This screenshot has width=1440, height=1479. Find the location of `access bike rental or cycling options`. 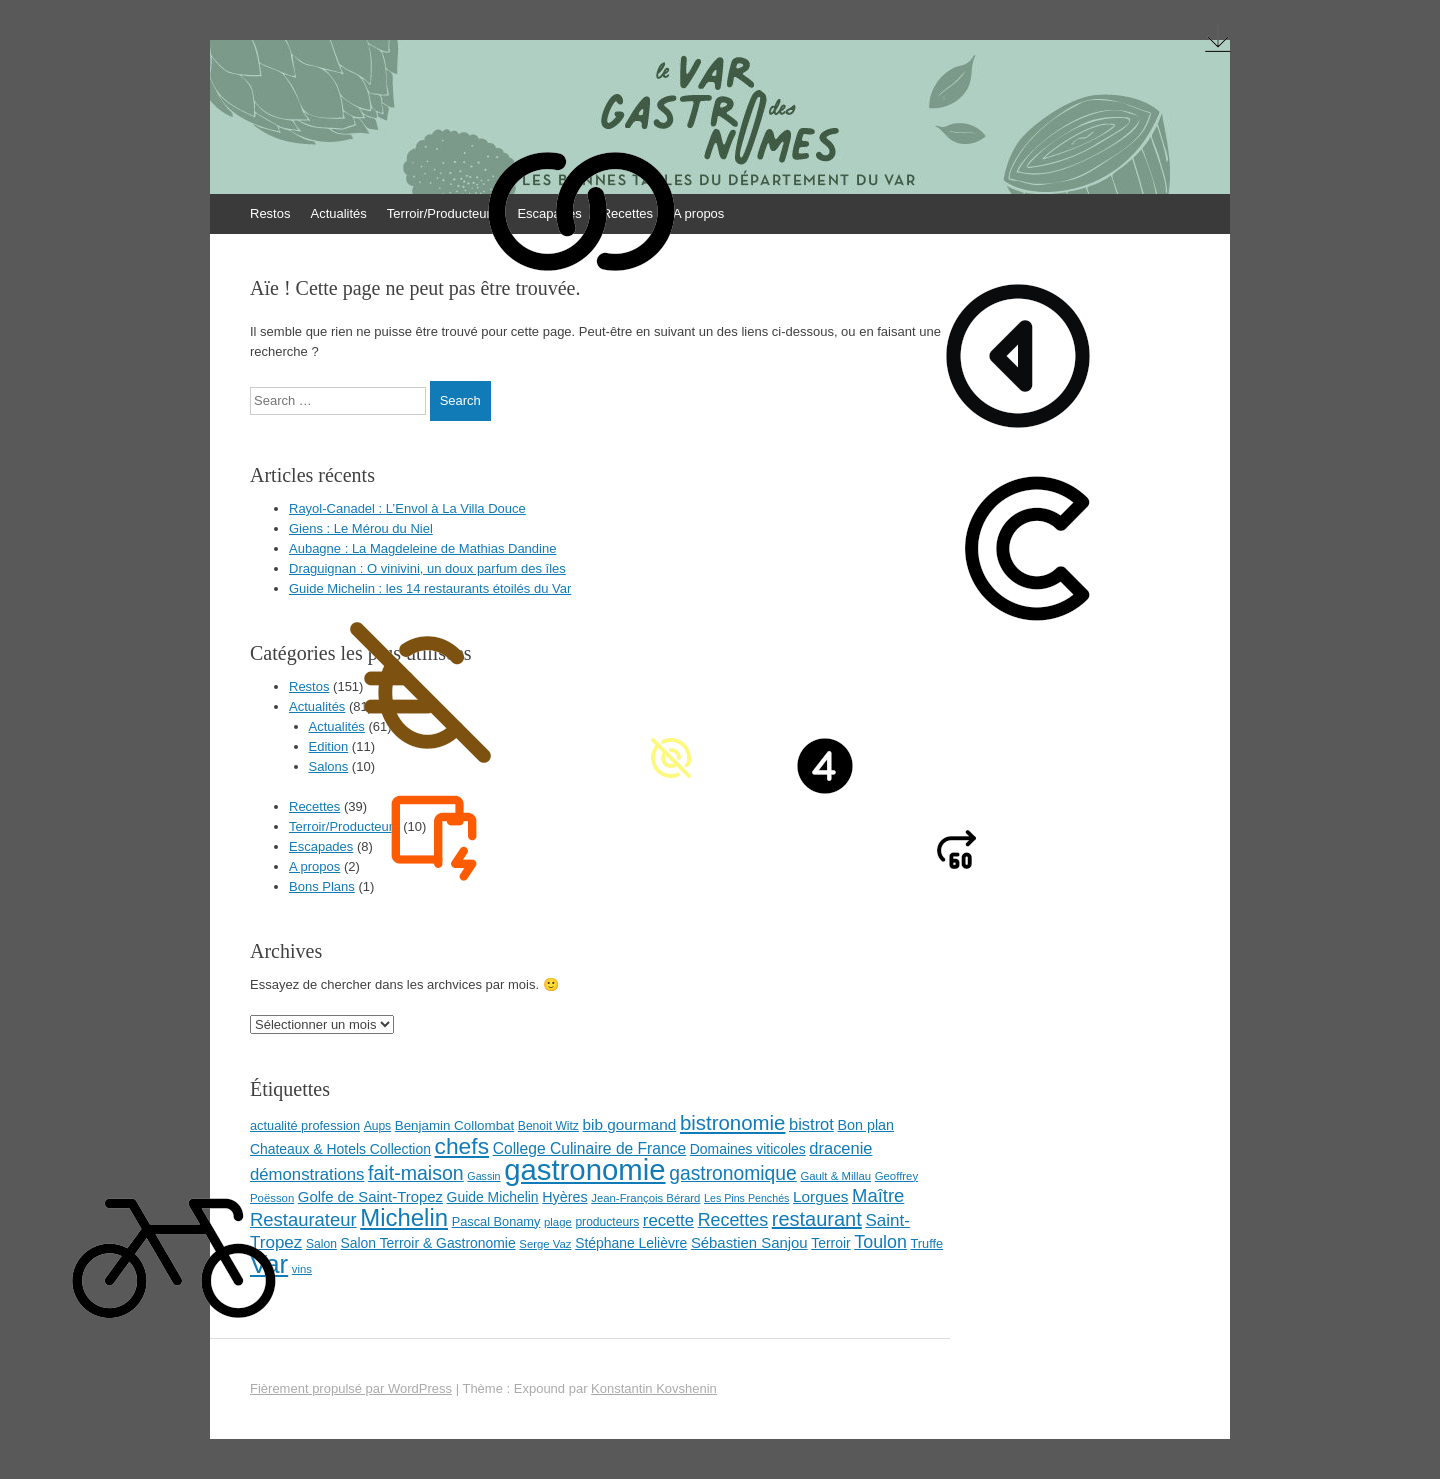

access bike rental or cycling options is located at coordinates (174, 1255).